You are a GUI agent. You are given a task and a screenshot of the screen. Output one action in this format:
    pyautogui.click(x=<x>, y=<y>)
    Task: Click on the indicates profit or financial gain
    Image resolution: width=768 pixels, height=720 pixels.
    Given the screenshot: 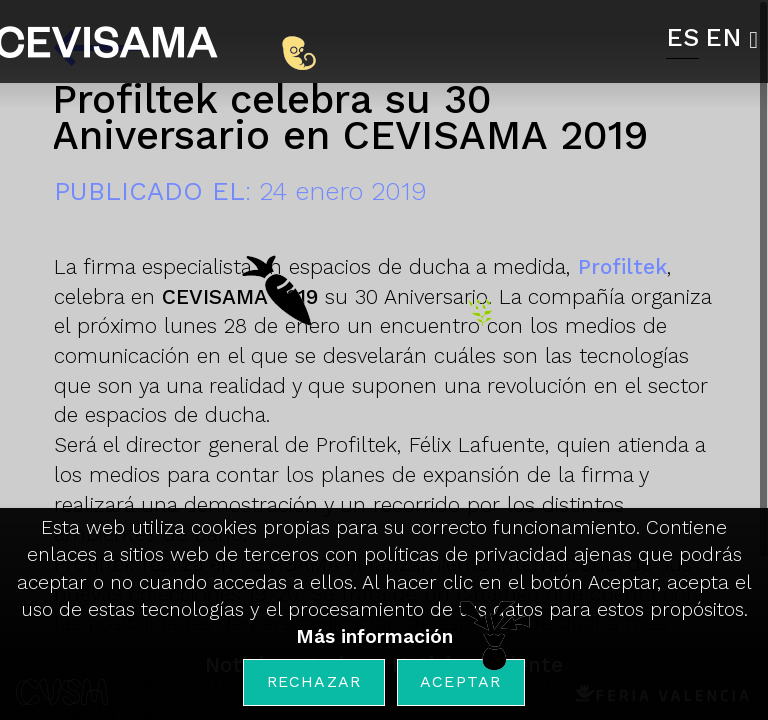 What is the action you would take?
    pyautogui.click(x=495, y=636)
    